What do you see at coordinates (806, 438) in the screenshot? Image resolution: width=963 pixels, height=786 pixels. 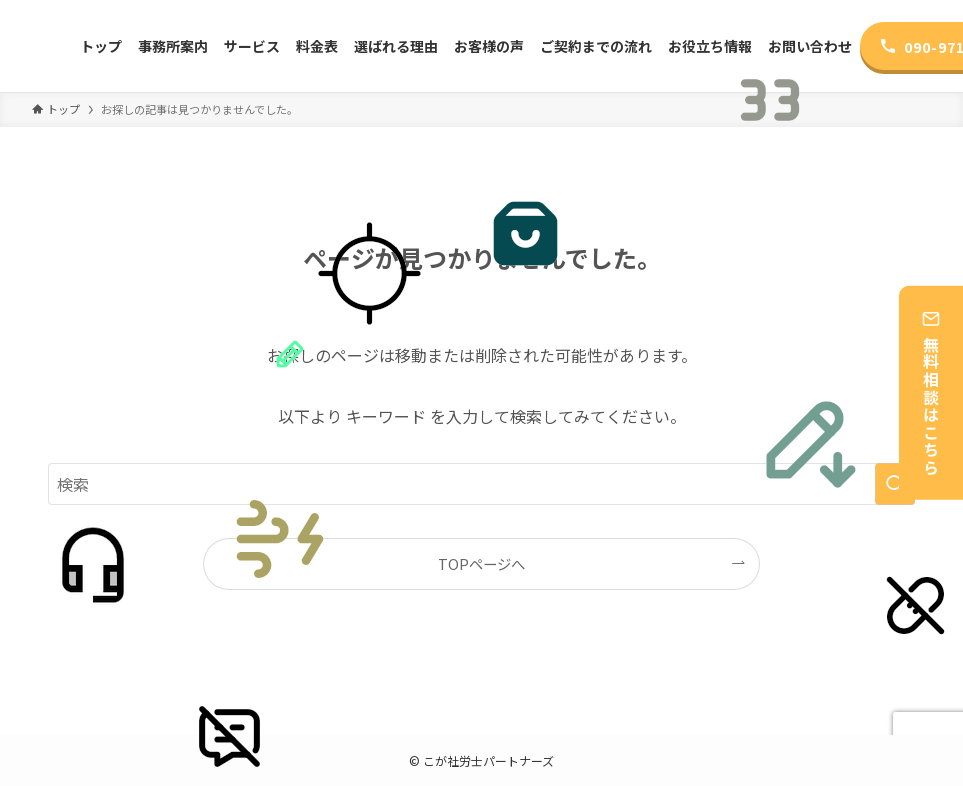 I see `save or submit written content` at bounding box center [806, 438].